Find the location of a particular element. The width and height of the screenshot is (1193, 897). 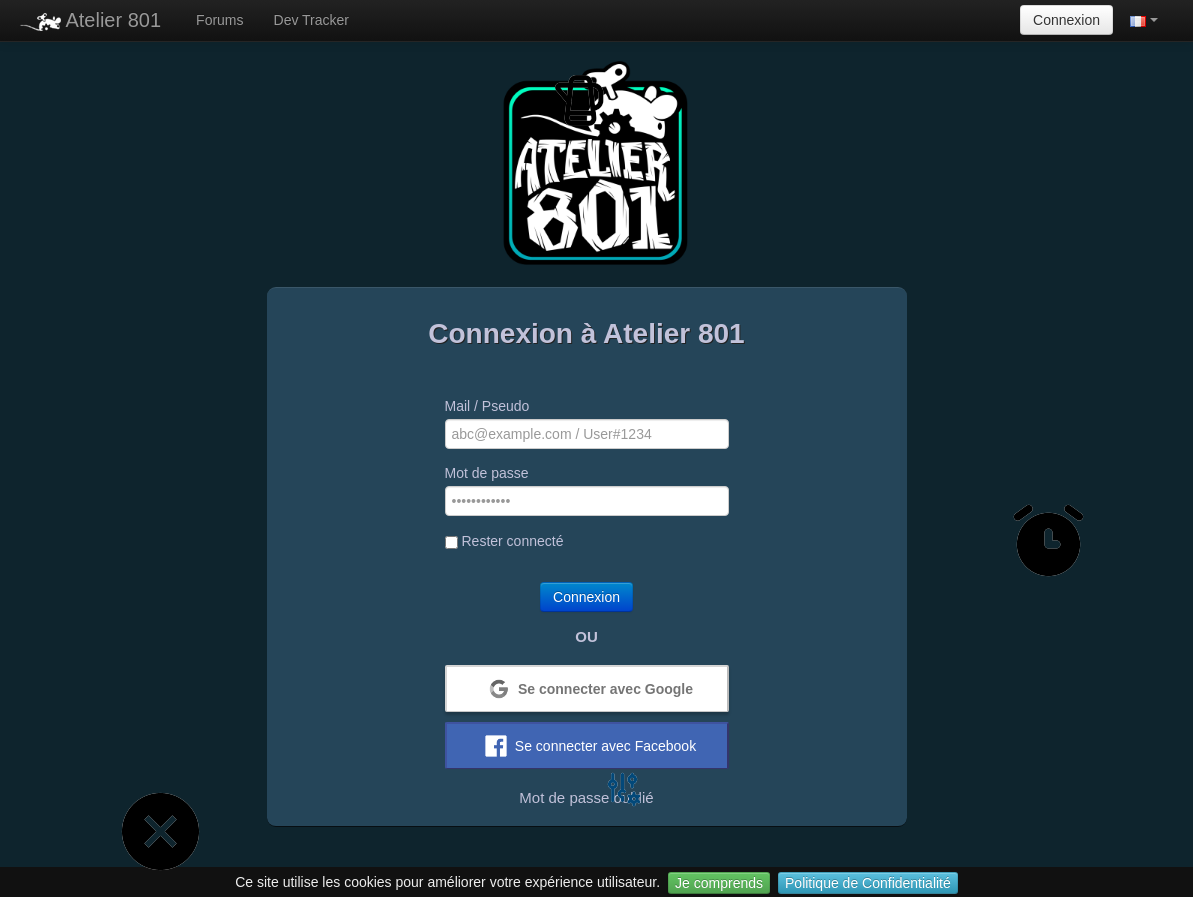

access tea or hot beverage settings is located at coordinates (580, 100).